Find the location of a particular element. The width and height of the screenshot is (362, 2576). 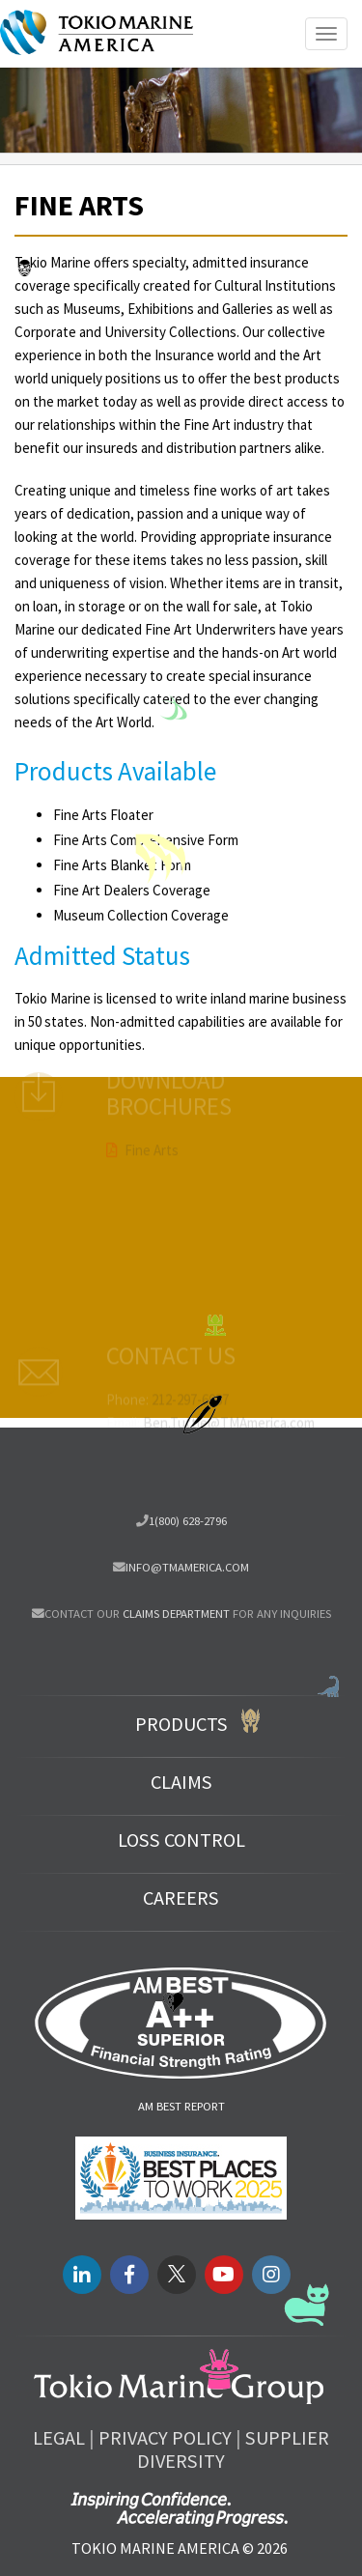

select cat as your avatar or character is located at coordinates (306, 2304).